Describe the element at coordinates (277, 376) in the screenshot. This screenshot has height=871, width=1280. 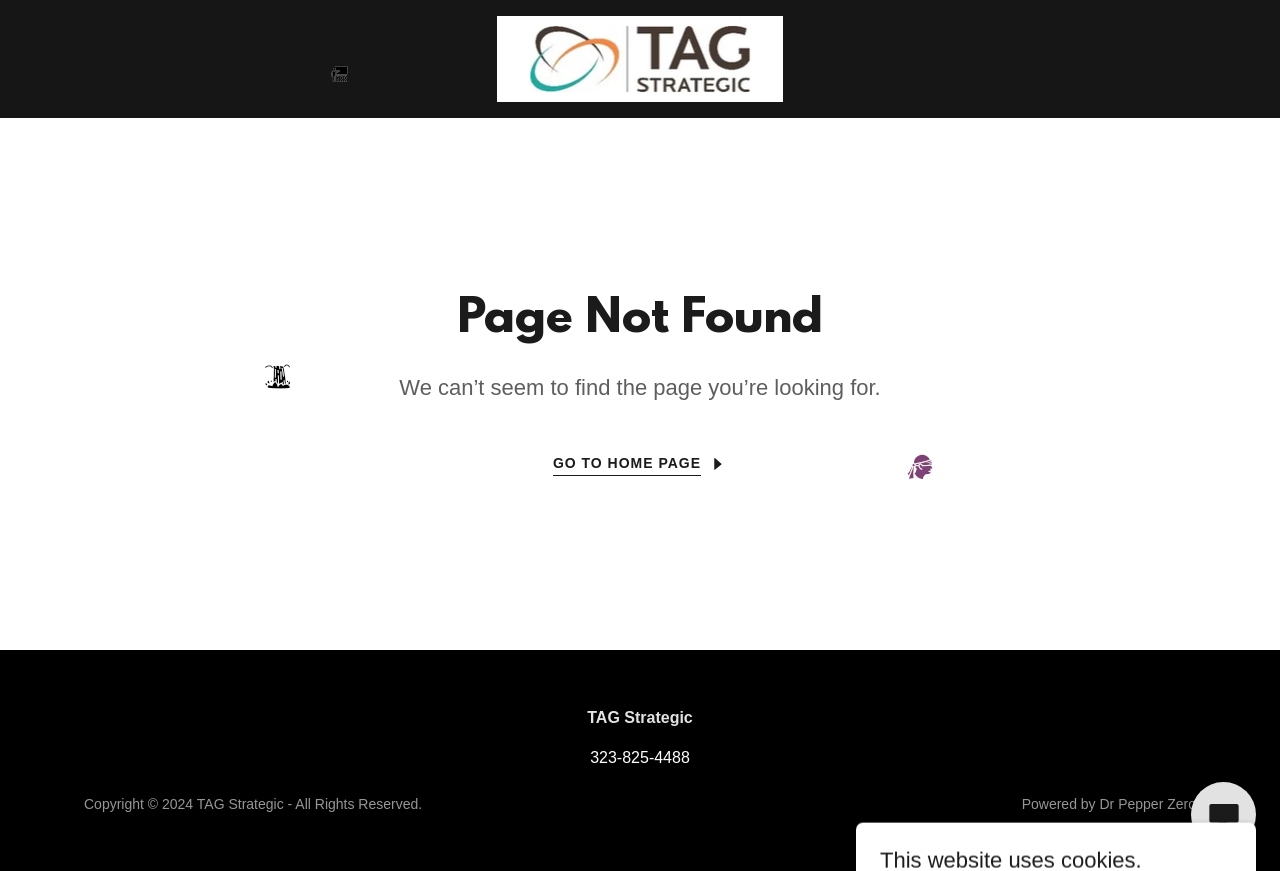
I see `view waterfall location or landmark` at that location.